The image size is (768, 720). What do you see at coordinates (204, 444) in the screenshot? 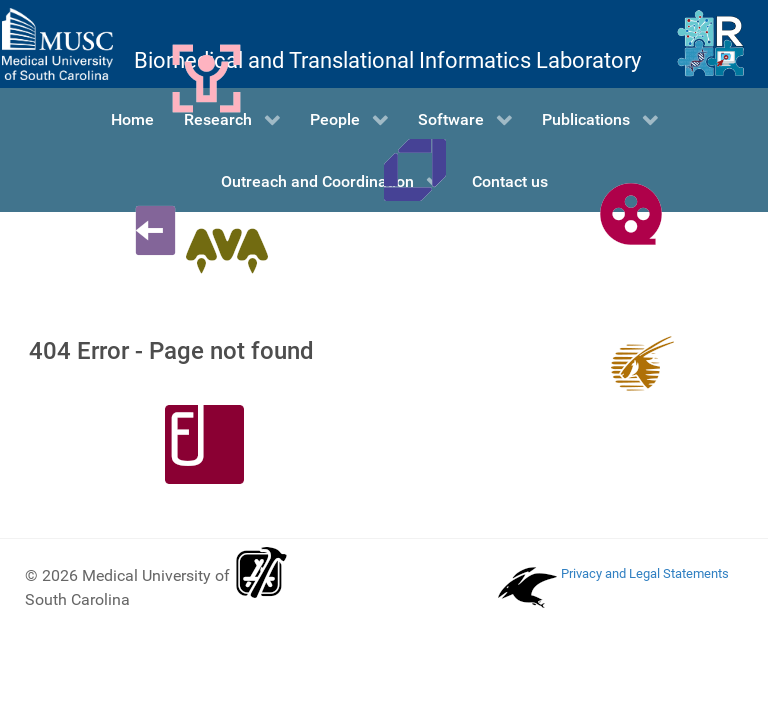
I see `open the Fyle expense management app` at bounding box center [204, 444].